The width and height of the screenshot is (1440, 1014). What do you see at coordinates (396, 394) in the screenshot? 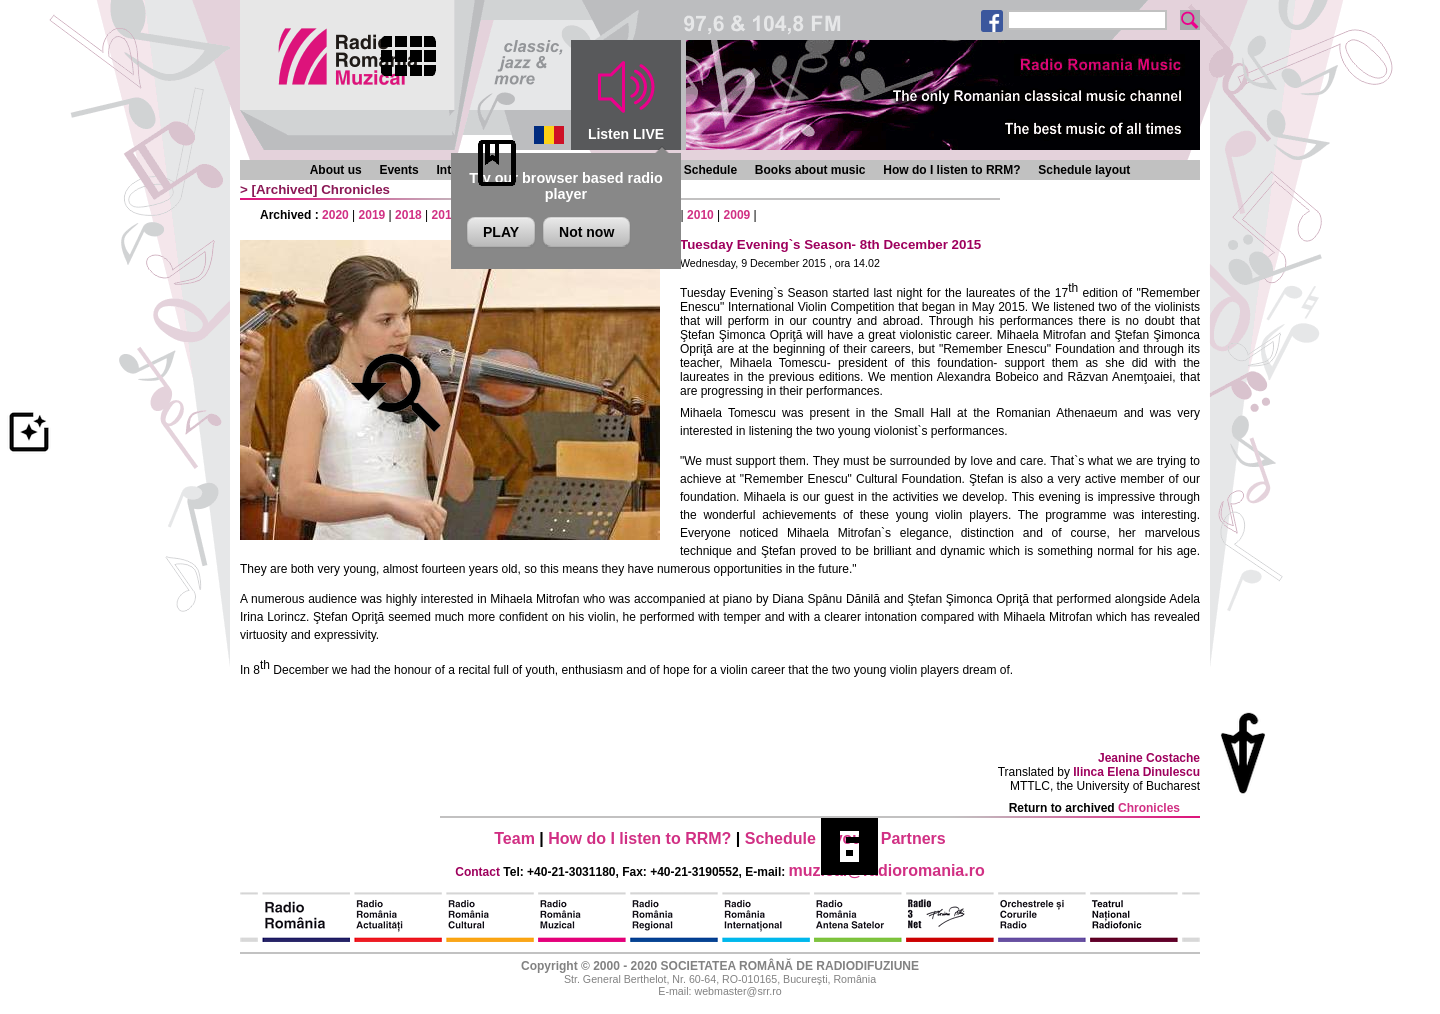
I see `redo or retry a search` at bounding box center [396, 394].